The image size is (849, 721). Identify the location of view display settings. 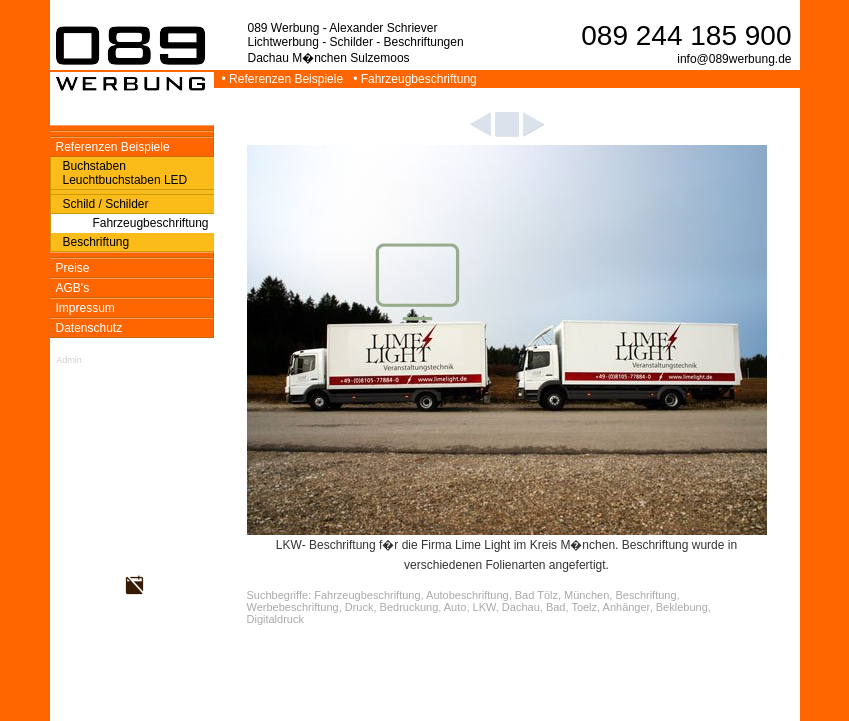
(417, 278).